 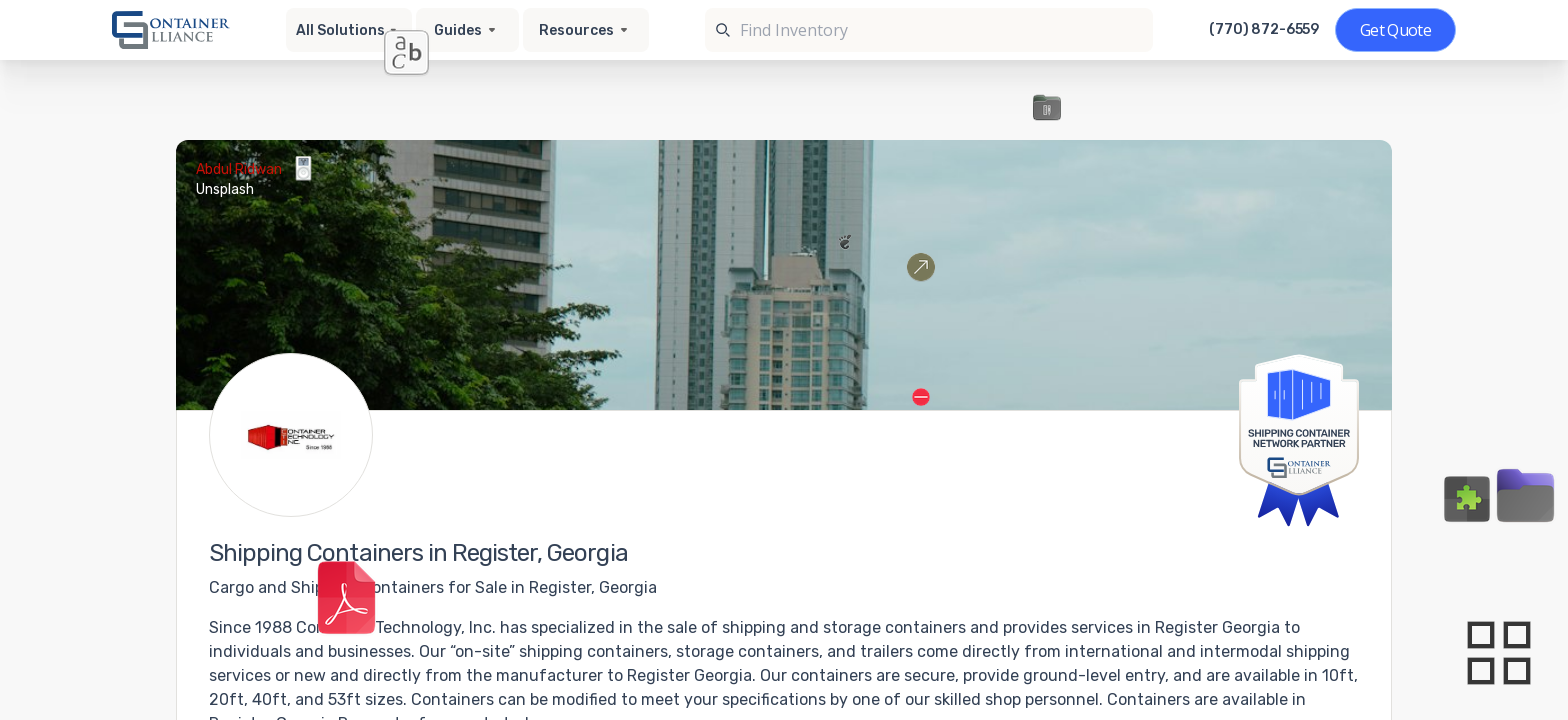 What do you see at coordinates (303, 168) in the screenshot?
I see `indicates a connected iPod device` at bounding box center [303, 168].